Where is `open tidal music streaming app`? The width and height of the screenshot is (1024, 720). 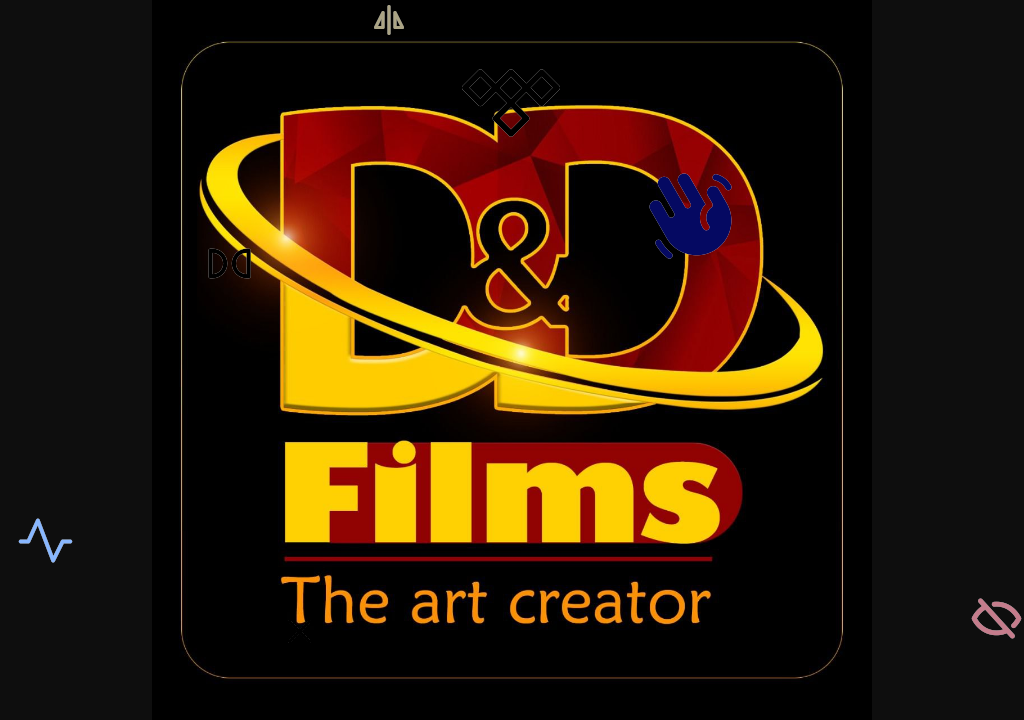
open tidal music streaming app is located at coordinates (511, 100).